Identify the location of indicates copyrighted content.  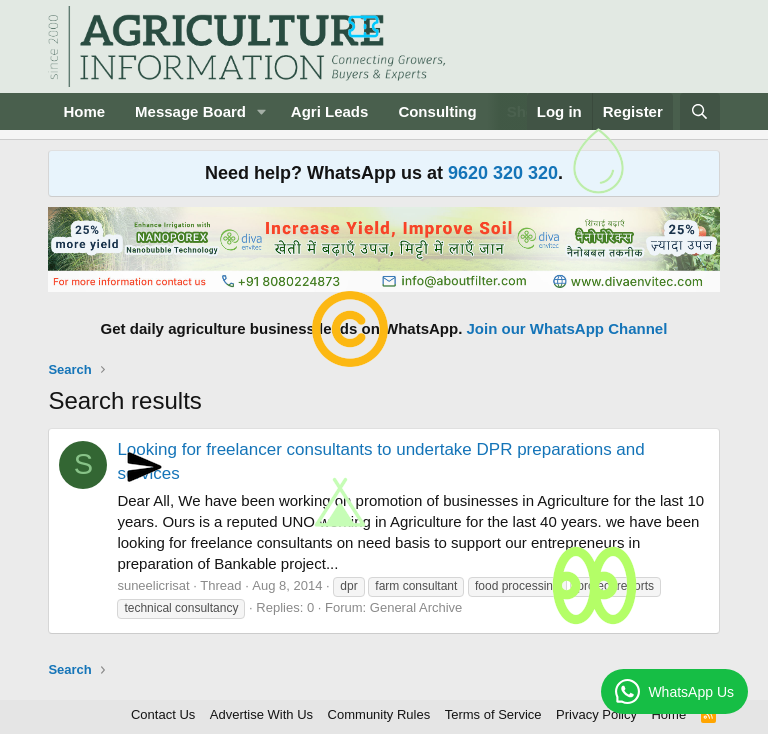
(350, 329).